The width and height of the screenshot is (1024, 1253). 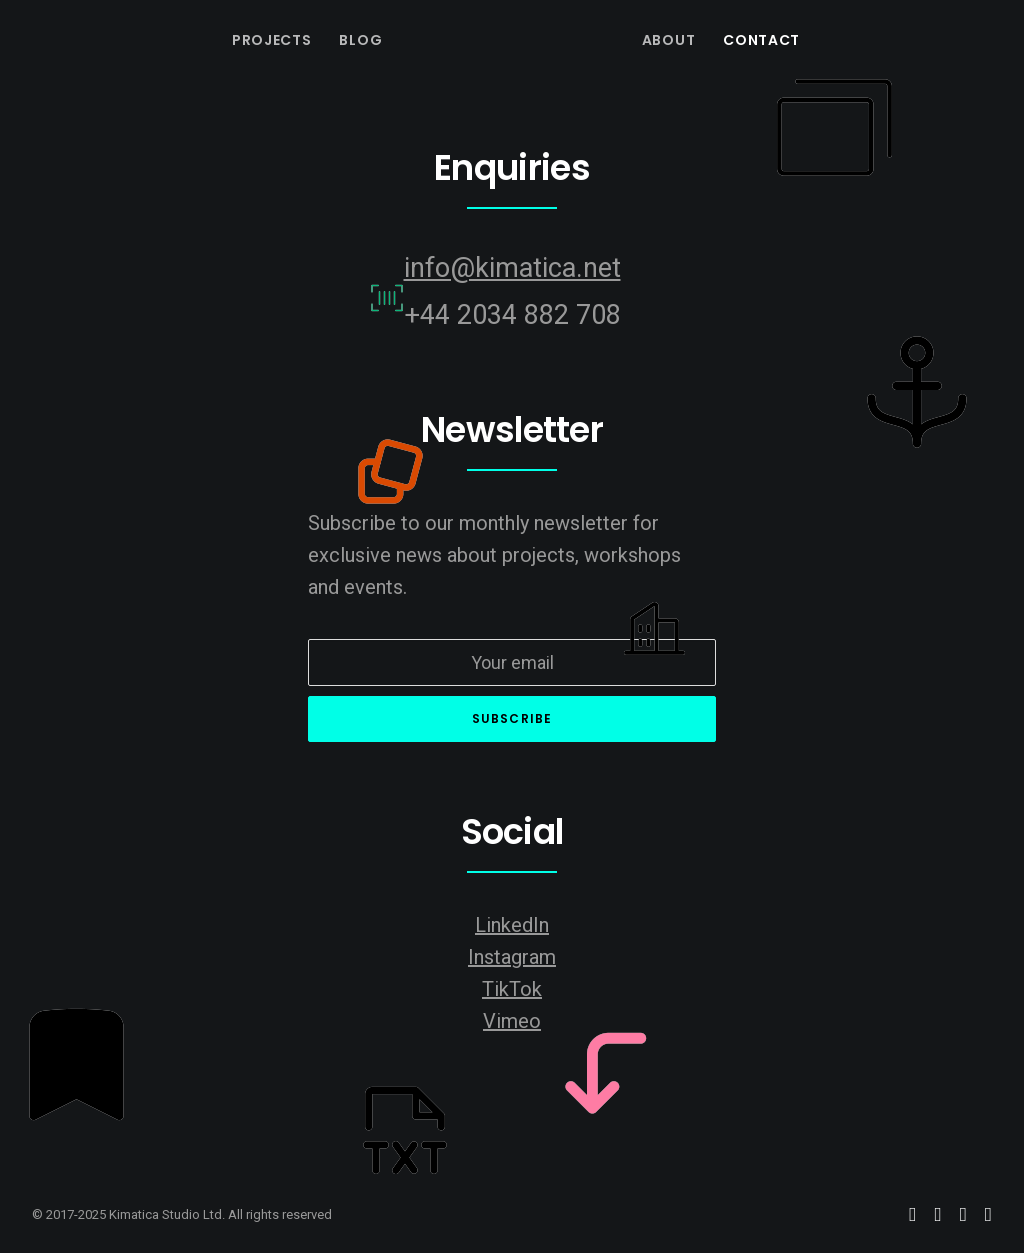 I want to click on view nearby buildings or properties, so click(x=654, y=630).